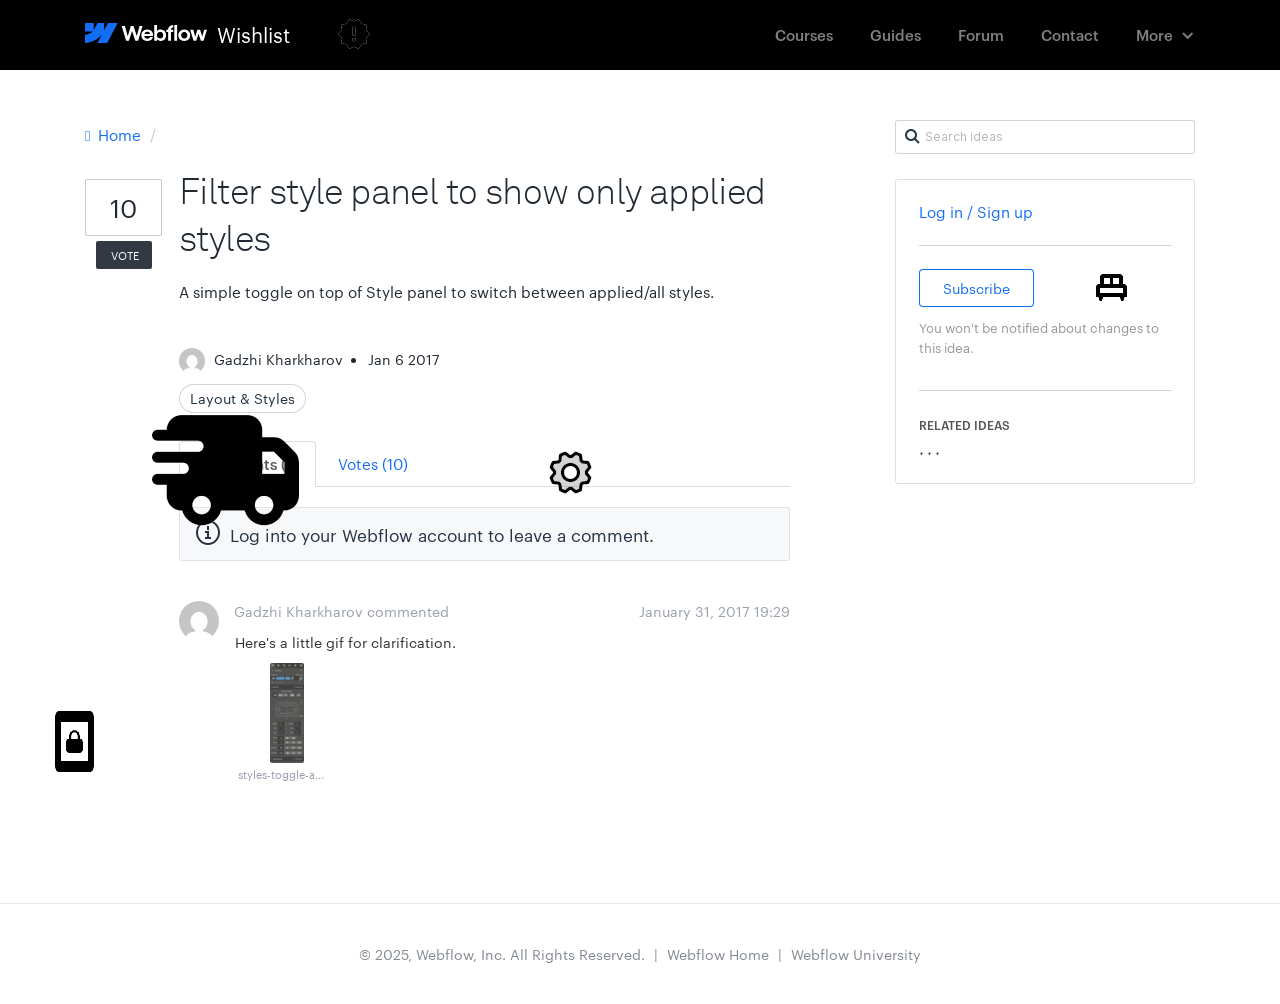 The height and width of the screenshot is (1004, 1280). What do you see at coordinates (225, 466) in the screenshot?
I see `indicates express or expedited shipping` at bounding box center [225, 466].